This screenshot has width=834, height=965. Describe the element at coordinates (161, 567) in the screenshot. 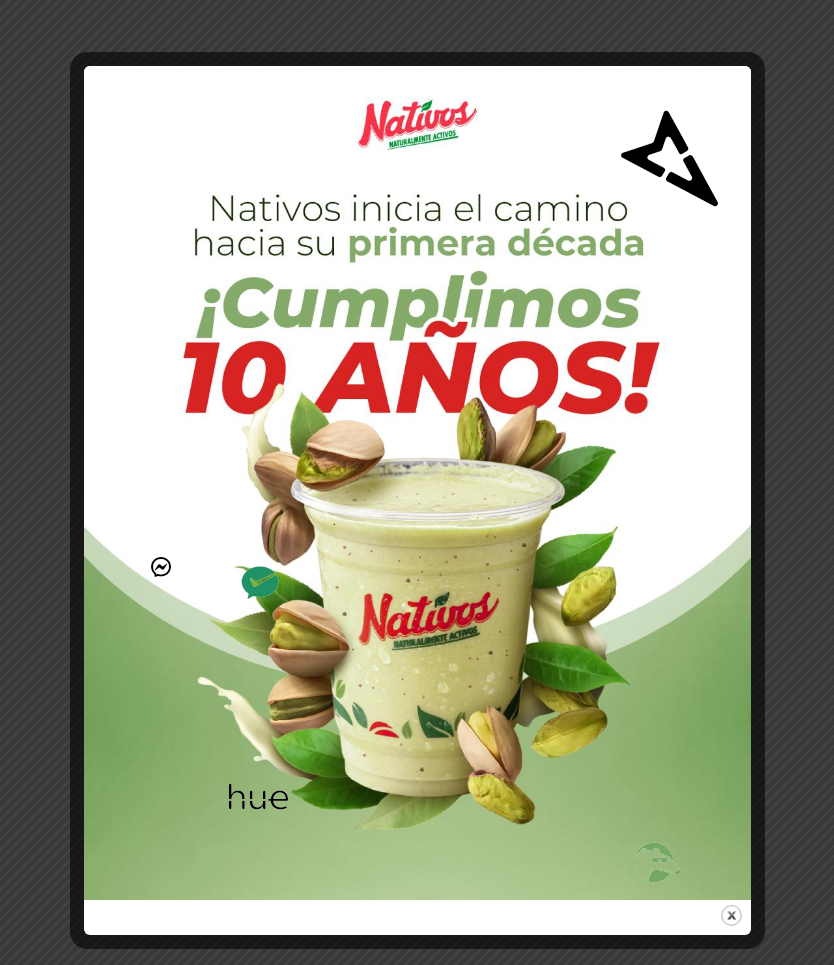

I see `open Facebook Messenger` at that location.